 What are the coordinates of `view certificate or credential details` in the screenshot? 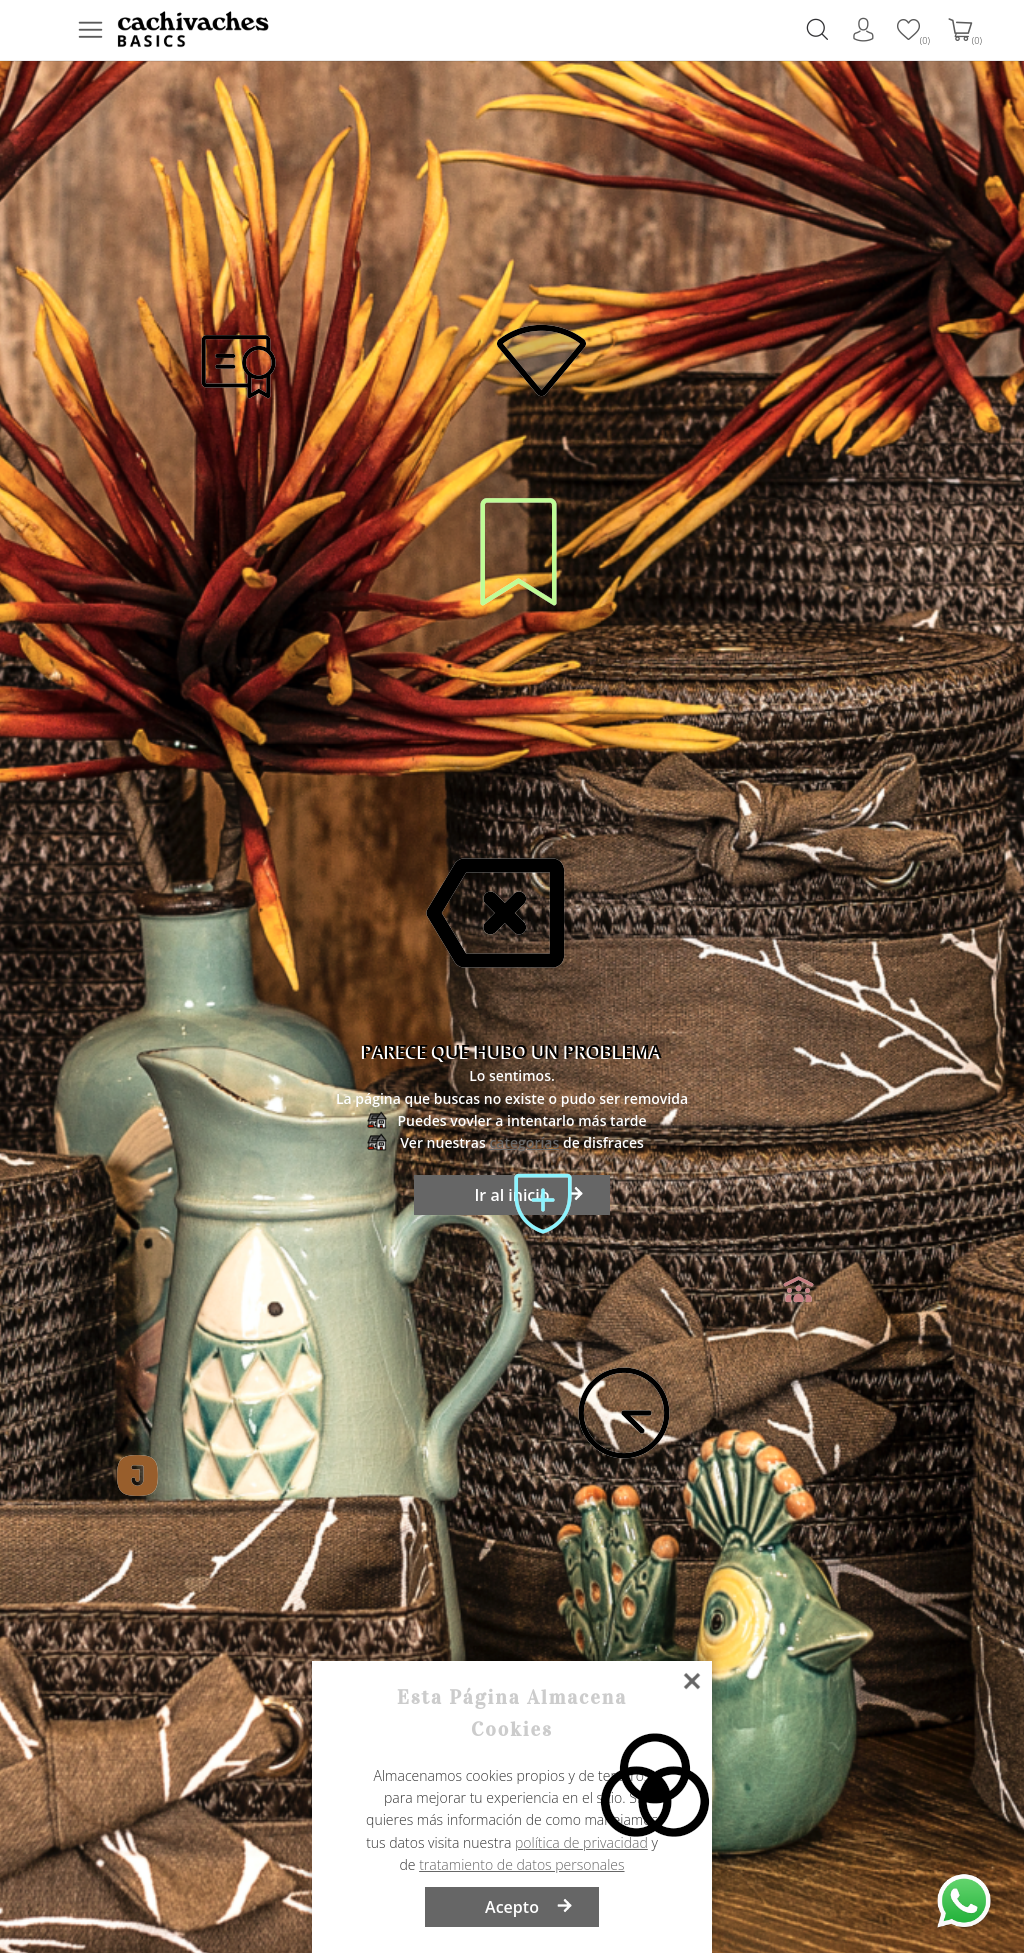 It's located at (236, 364).